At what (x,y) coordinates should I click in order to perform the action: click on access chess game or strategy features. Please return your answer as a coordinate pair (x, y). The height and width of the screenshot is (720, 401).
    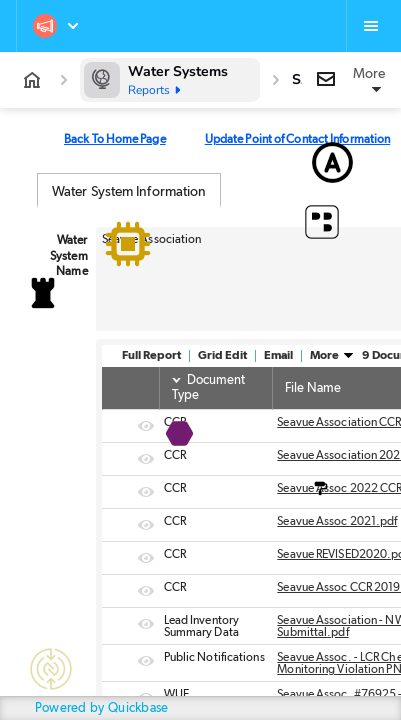
    Looking at the image, I should click on (43, 293).